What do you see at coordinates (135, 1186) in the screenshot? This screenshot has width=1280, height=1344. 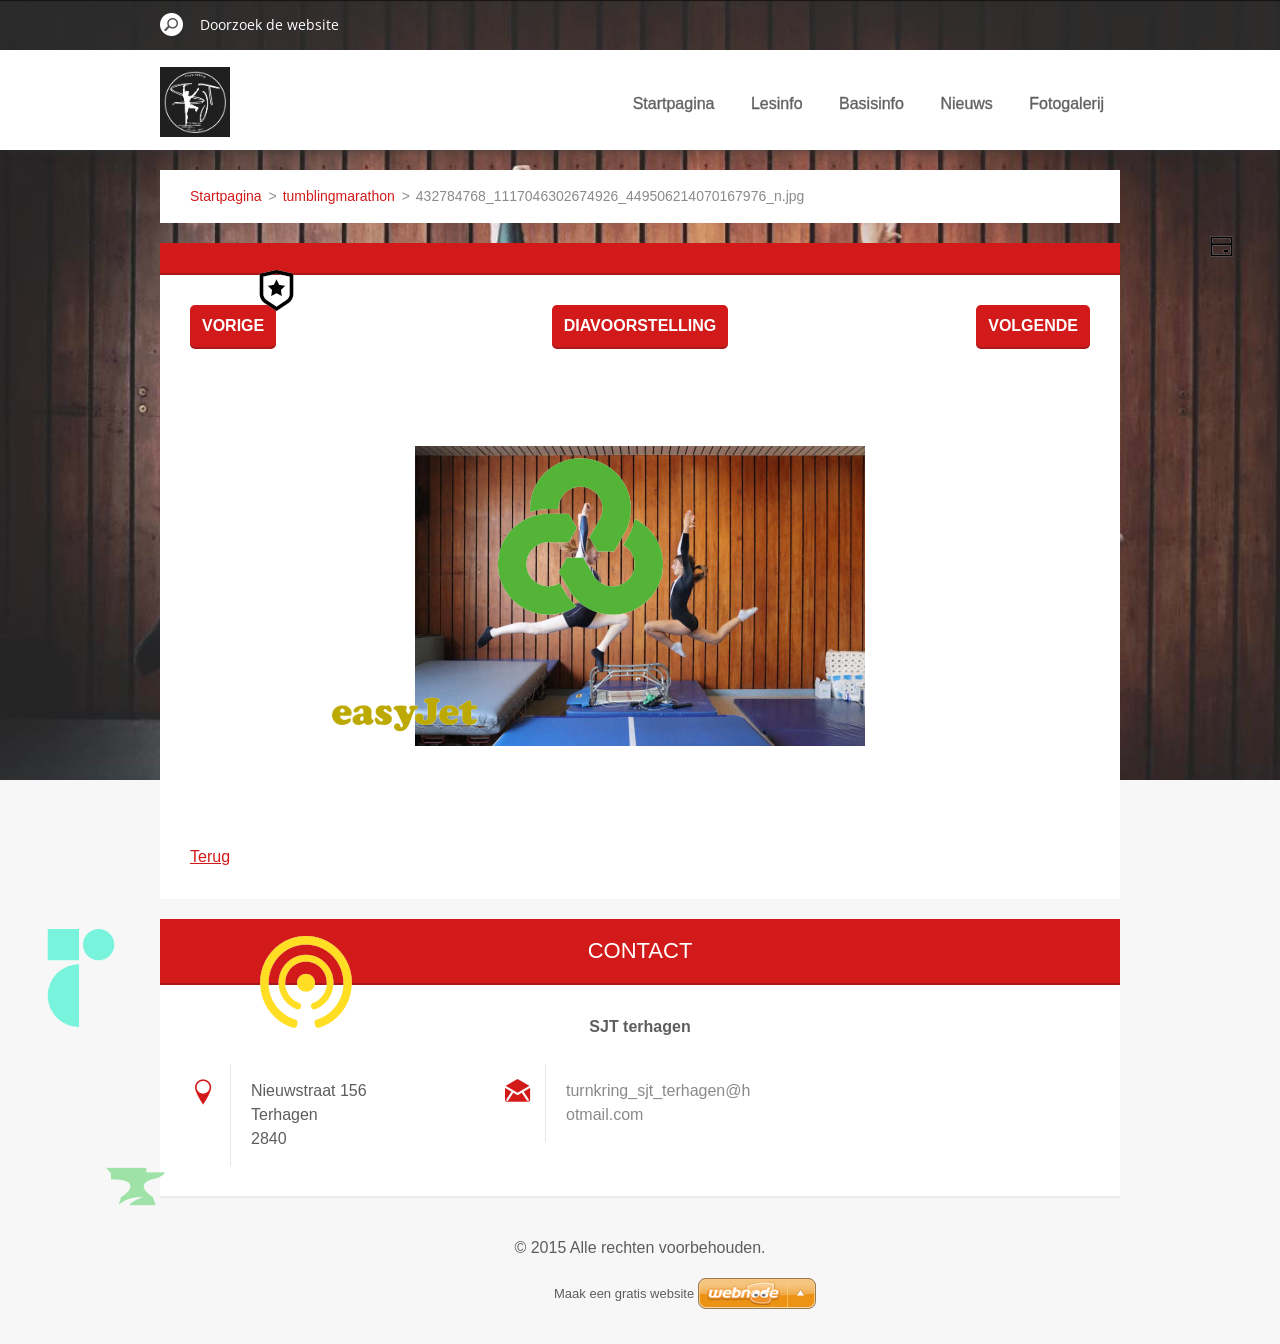 I see `visit curseforge for game mods and addons` at bounding box center [135, 1186].